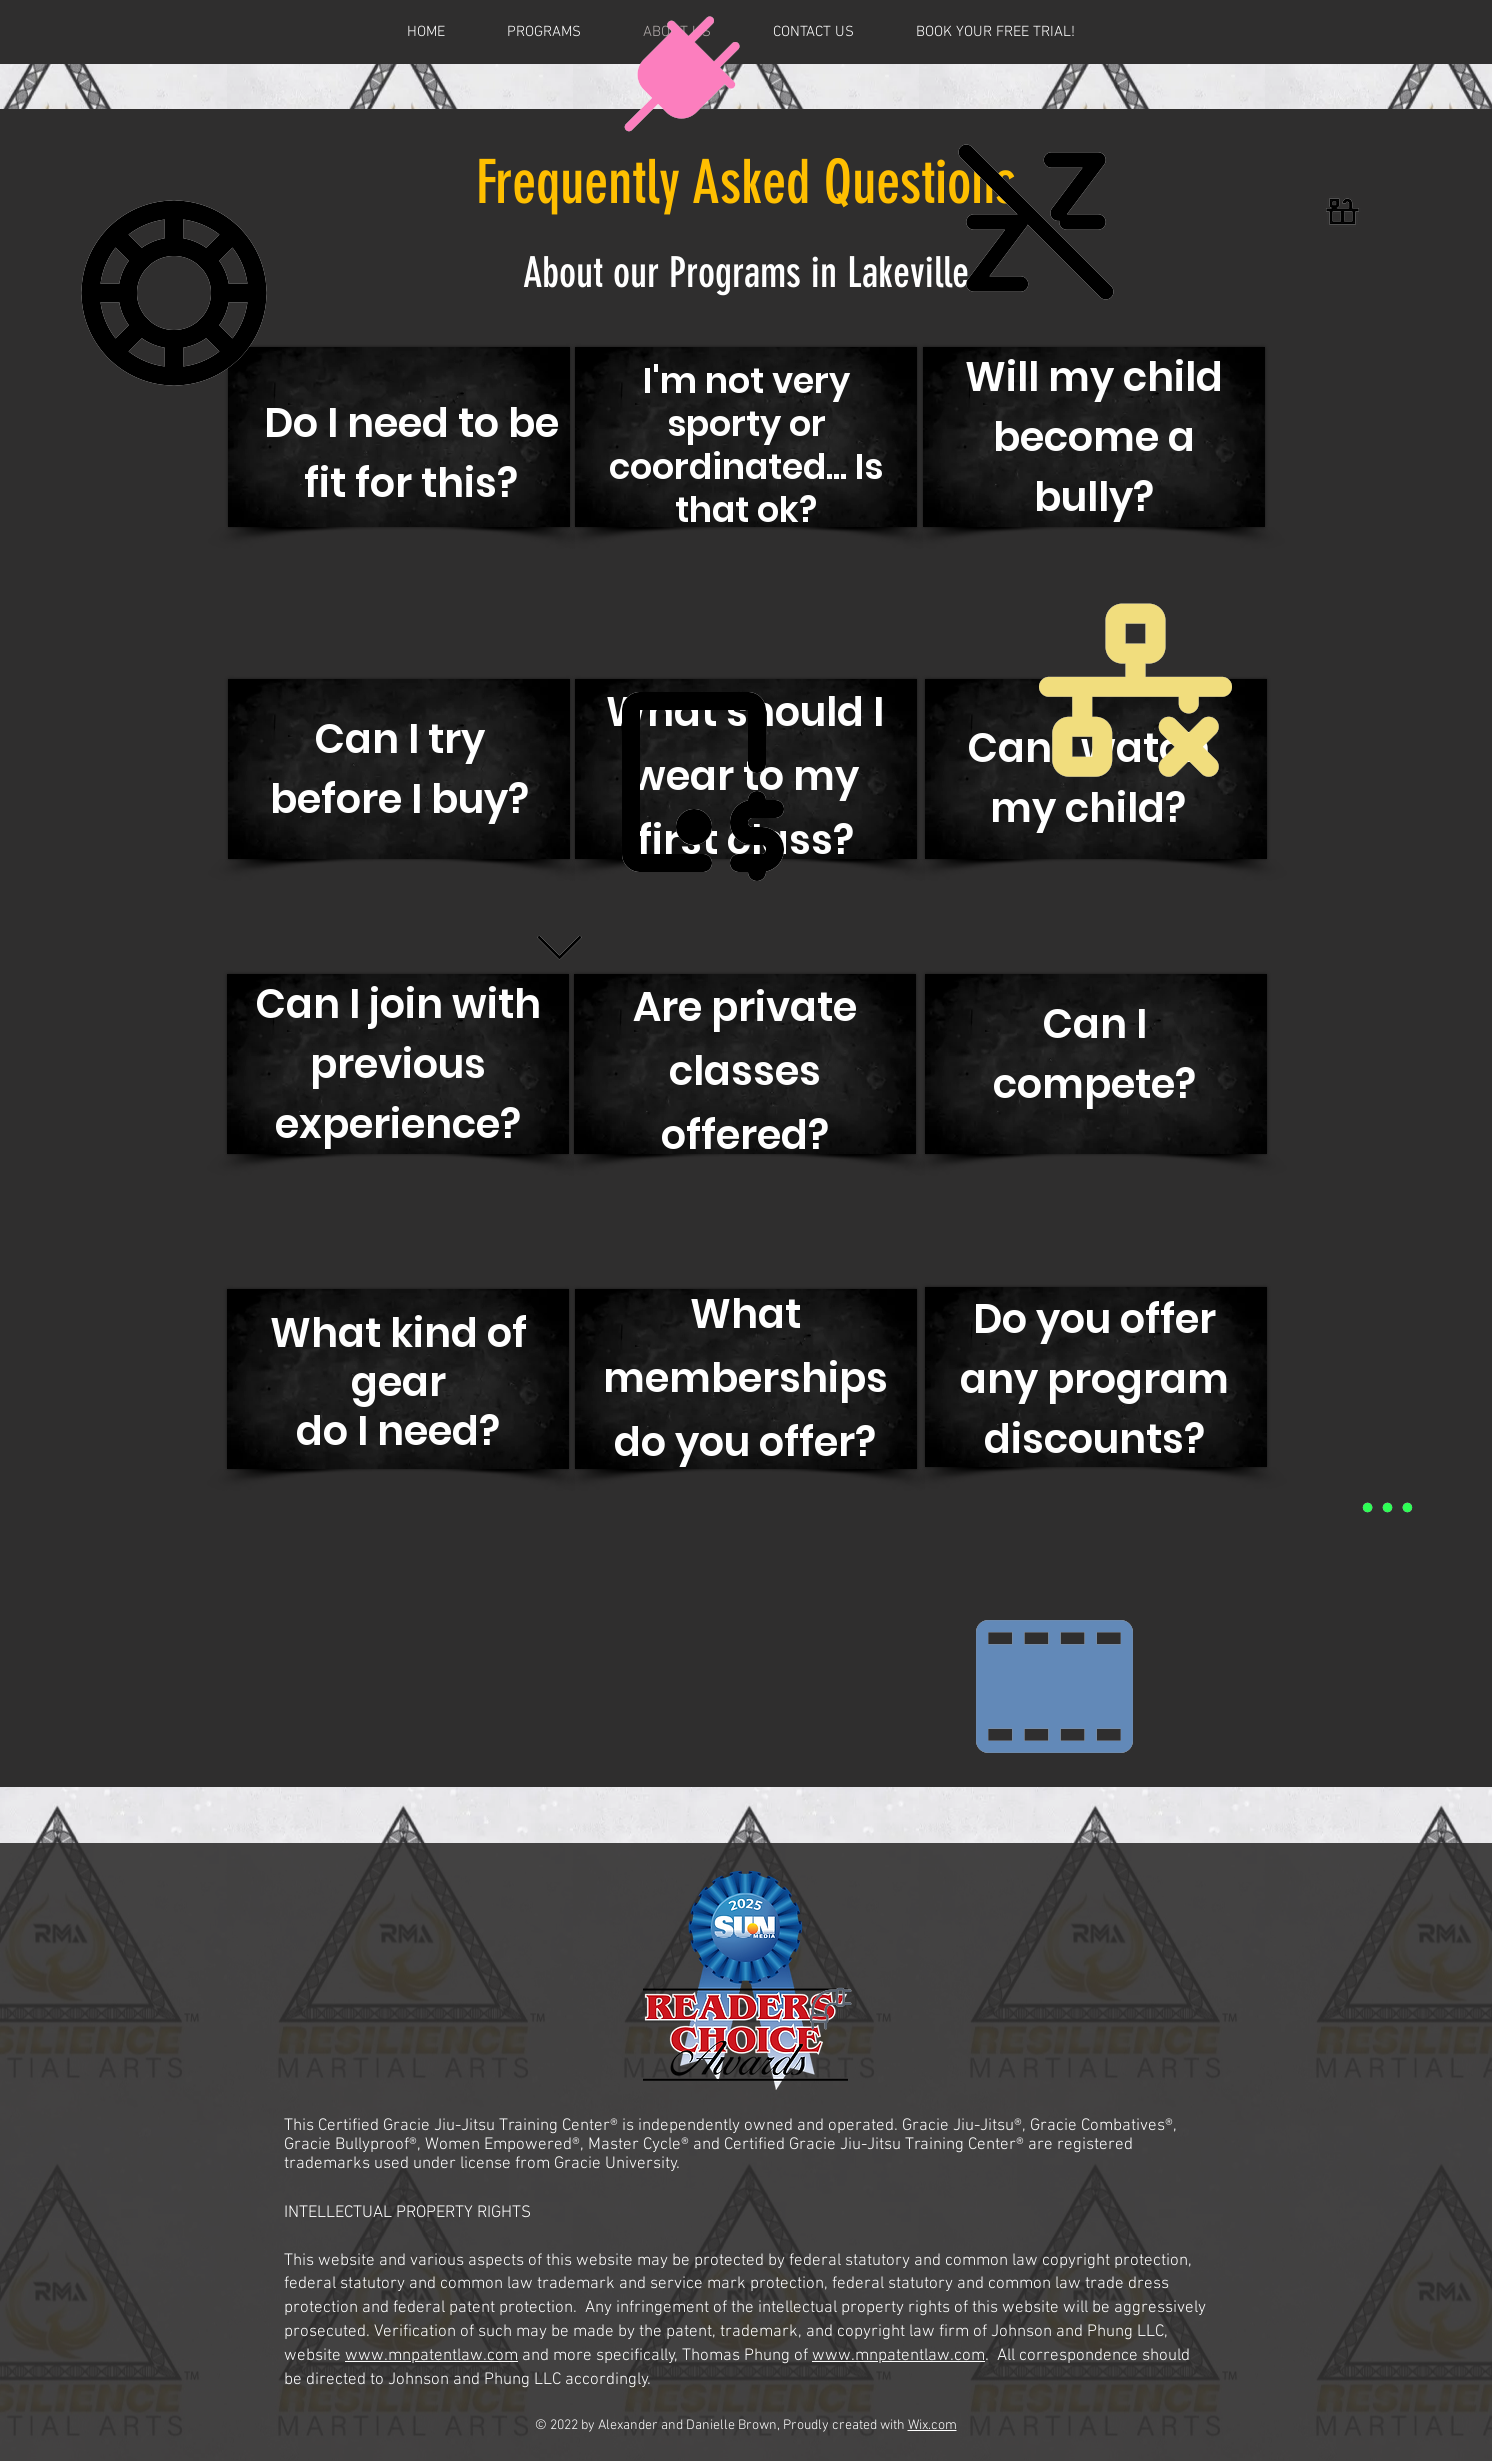  I want to click on open more options menu, so click(1387, 1507).